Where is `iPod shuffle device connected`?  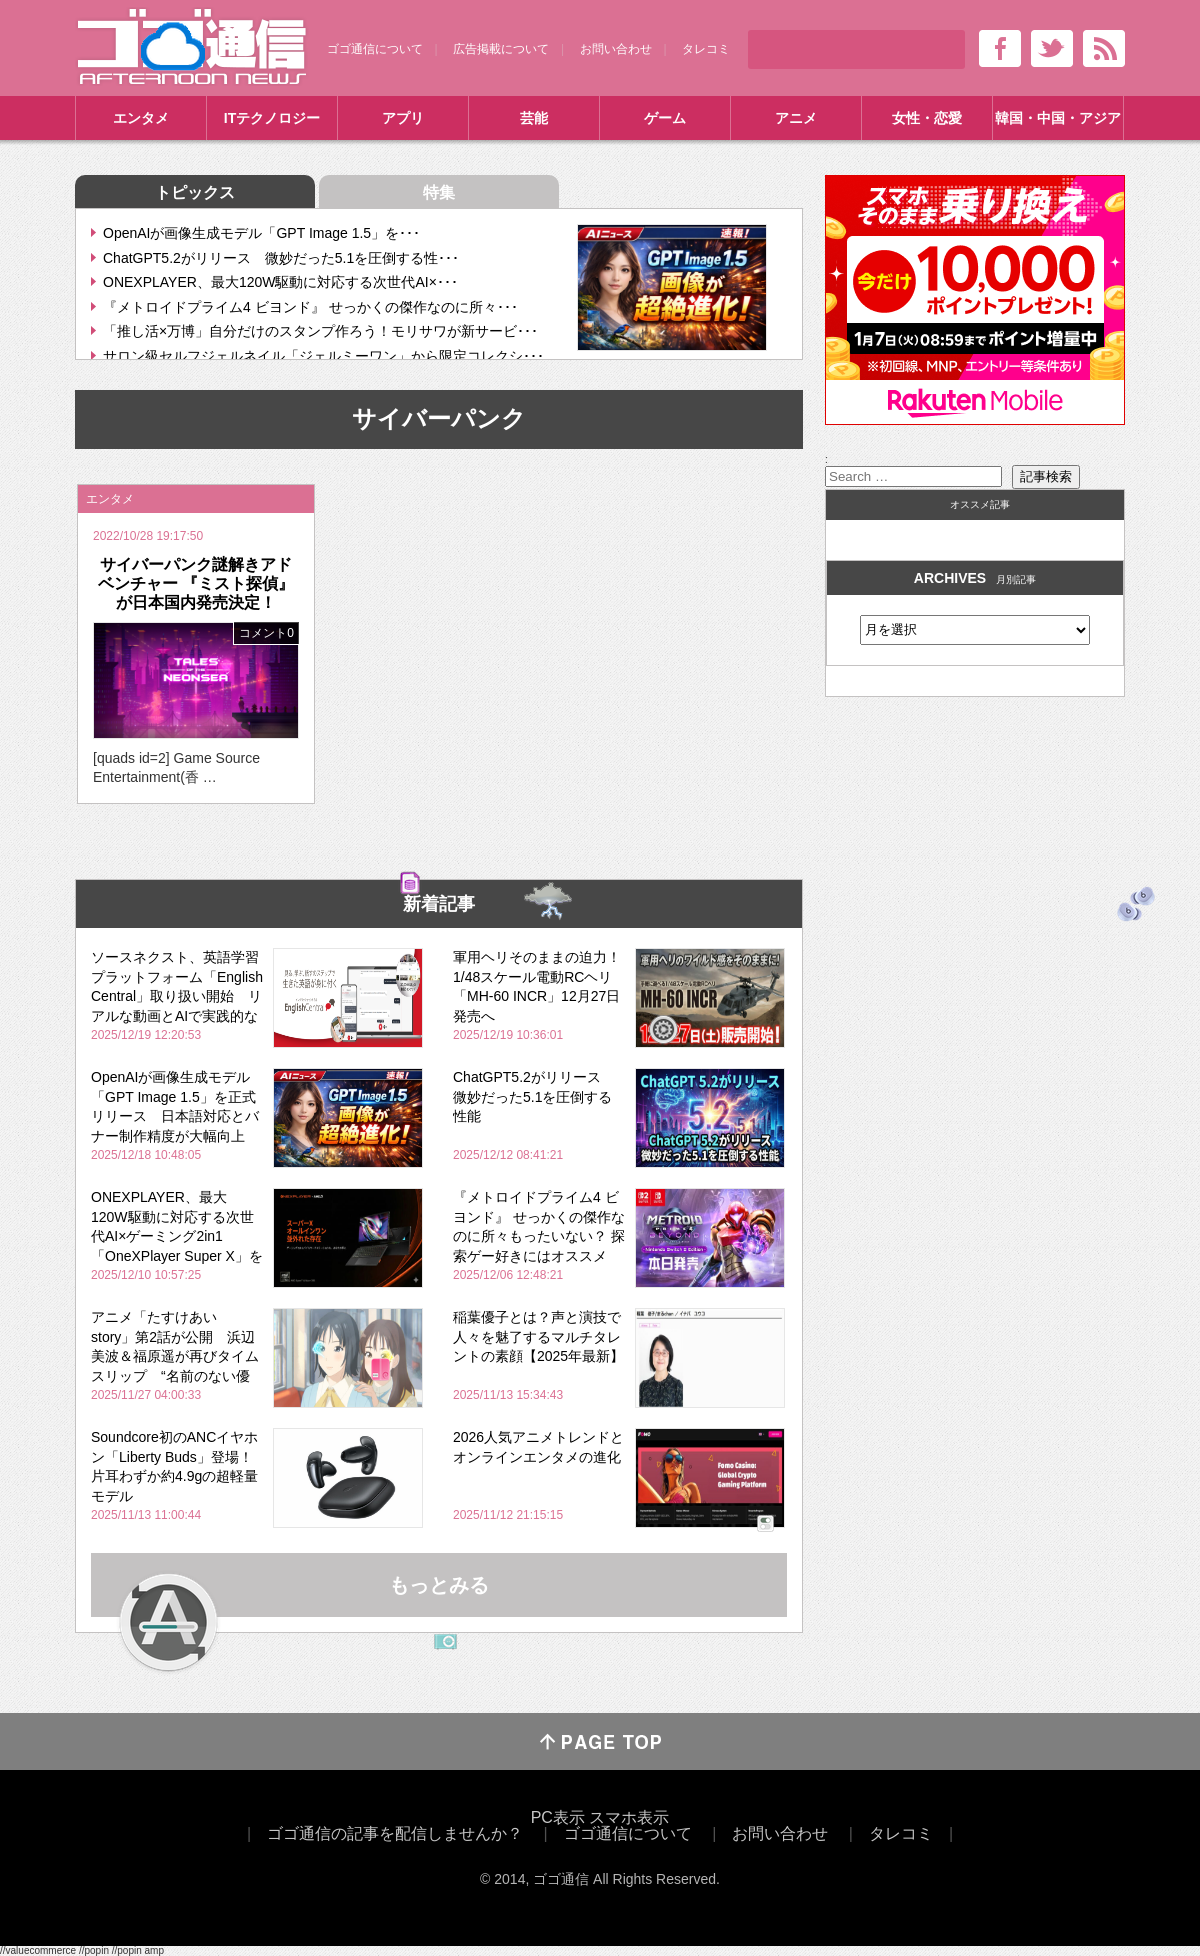 iPod shuffle device connected is located at coordinates (445, 1637).